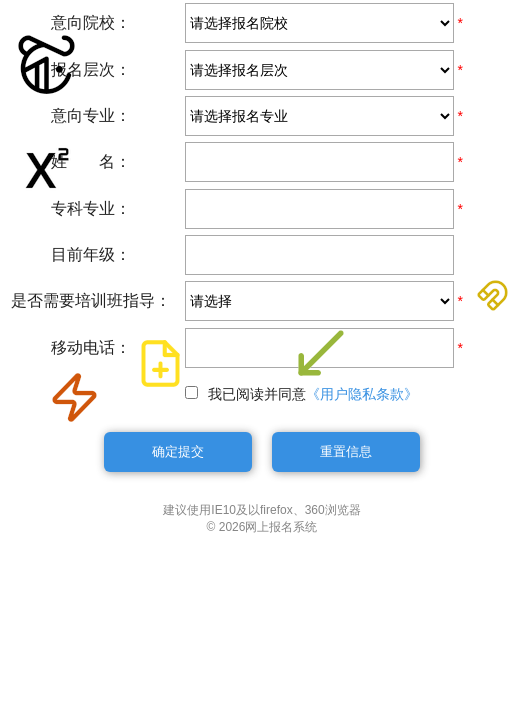 The width and height of the screenshot is (524, 720). What do you see at coordinates (46, 63) in the screenshot?
I see `open The New York Times app` at bounding box center [46, 63].